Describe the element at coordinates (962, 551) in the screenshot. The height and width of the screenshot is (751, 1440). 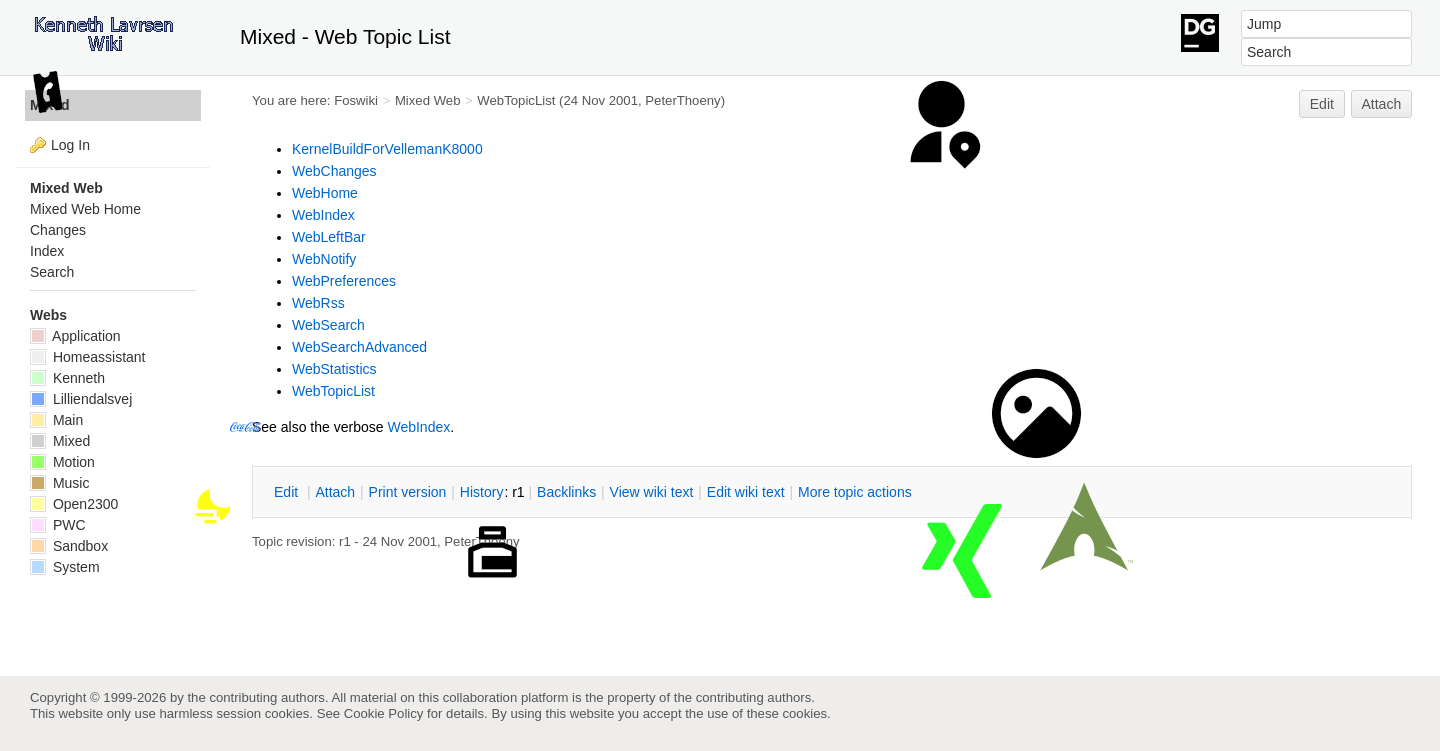
I see `link to Xing professional network profile` at that location.